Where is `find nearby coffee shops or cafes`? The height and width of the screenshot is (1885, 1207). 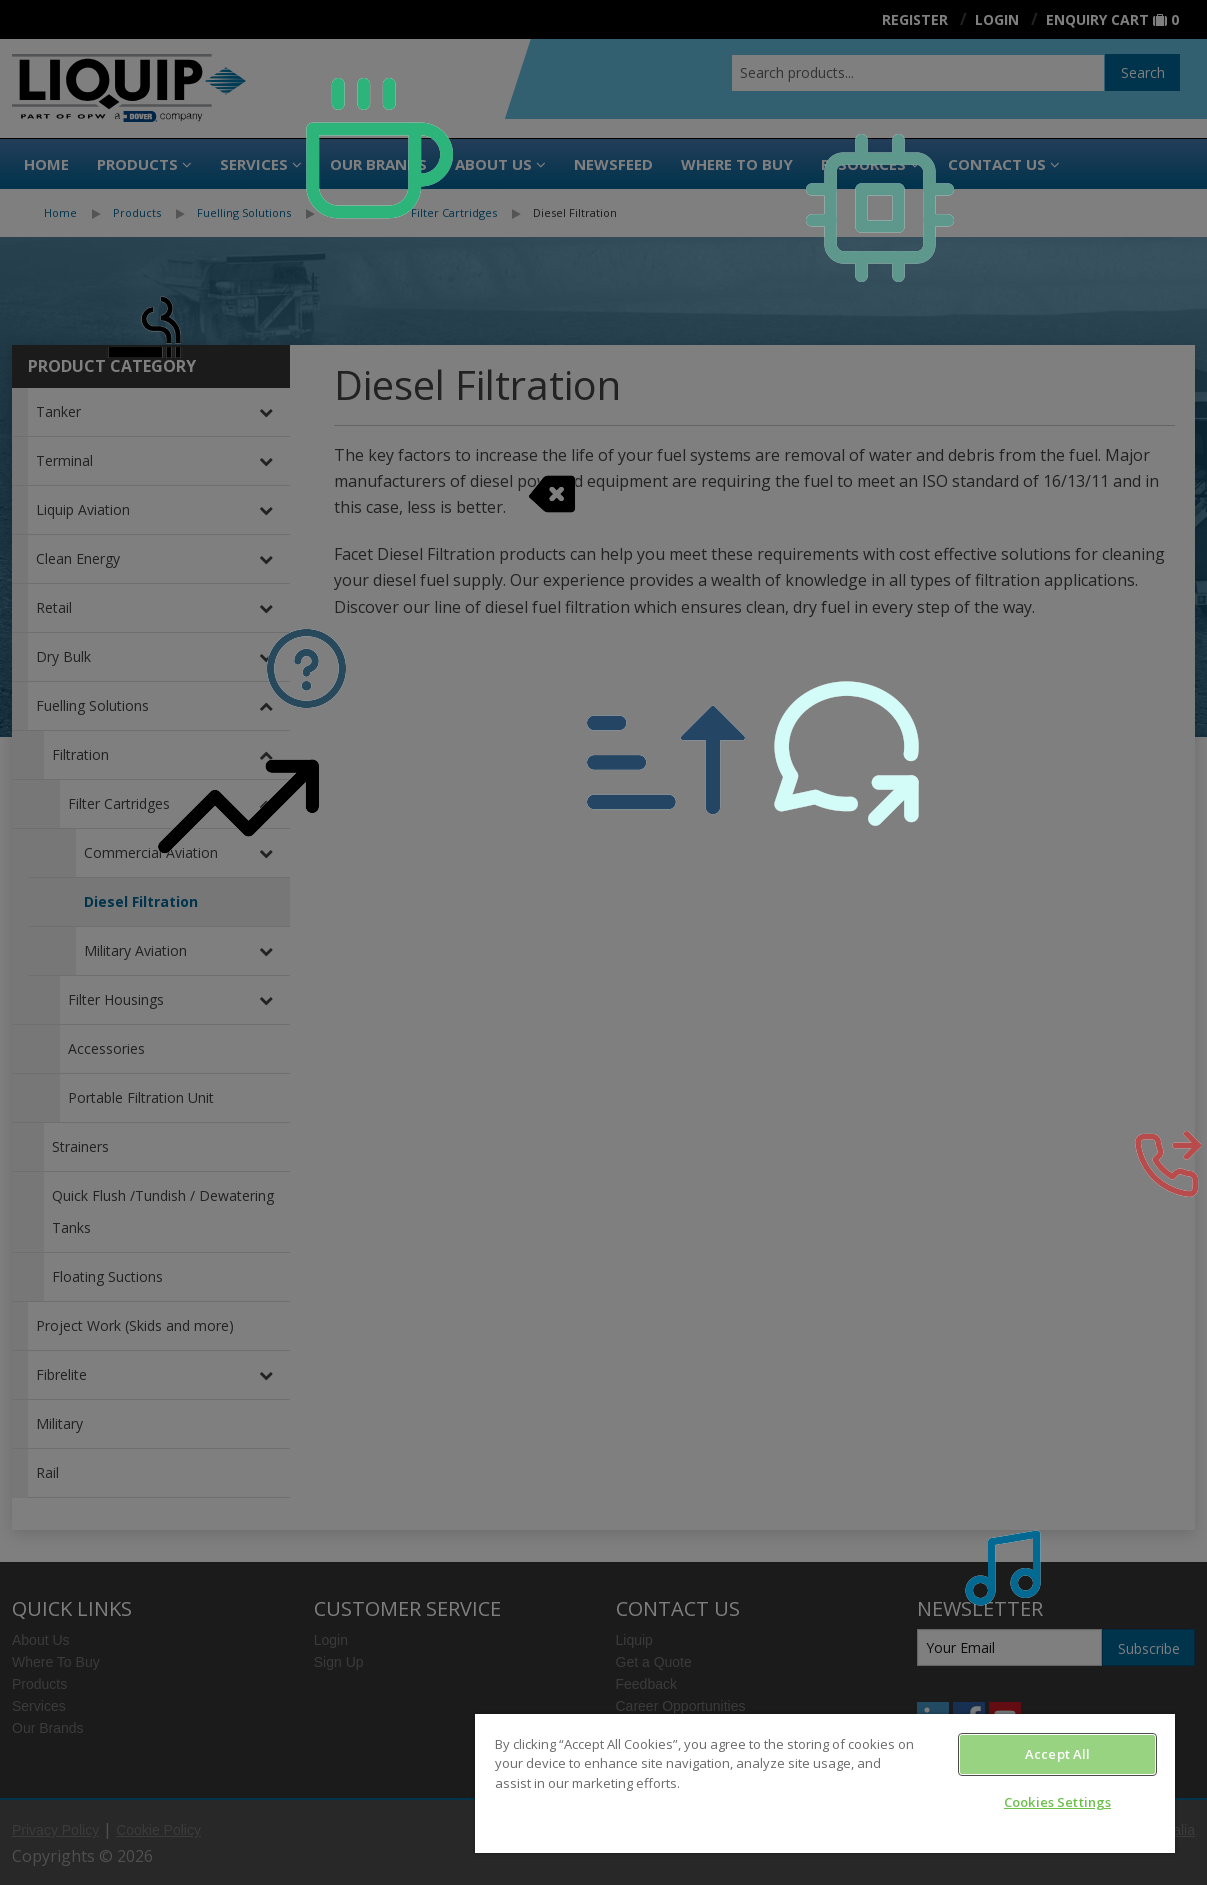
find nearby coffee shops or cafes is located at coordinates (376, 154).